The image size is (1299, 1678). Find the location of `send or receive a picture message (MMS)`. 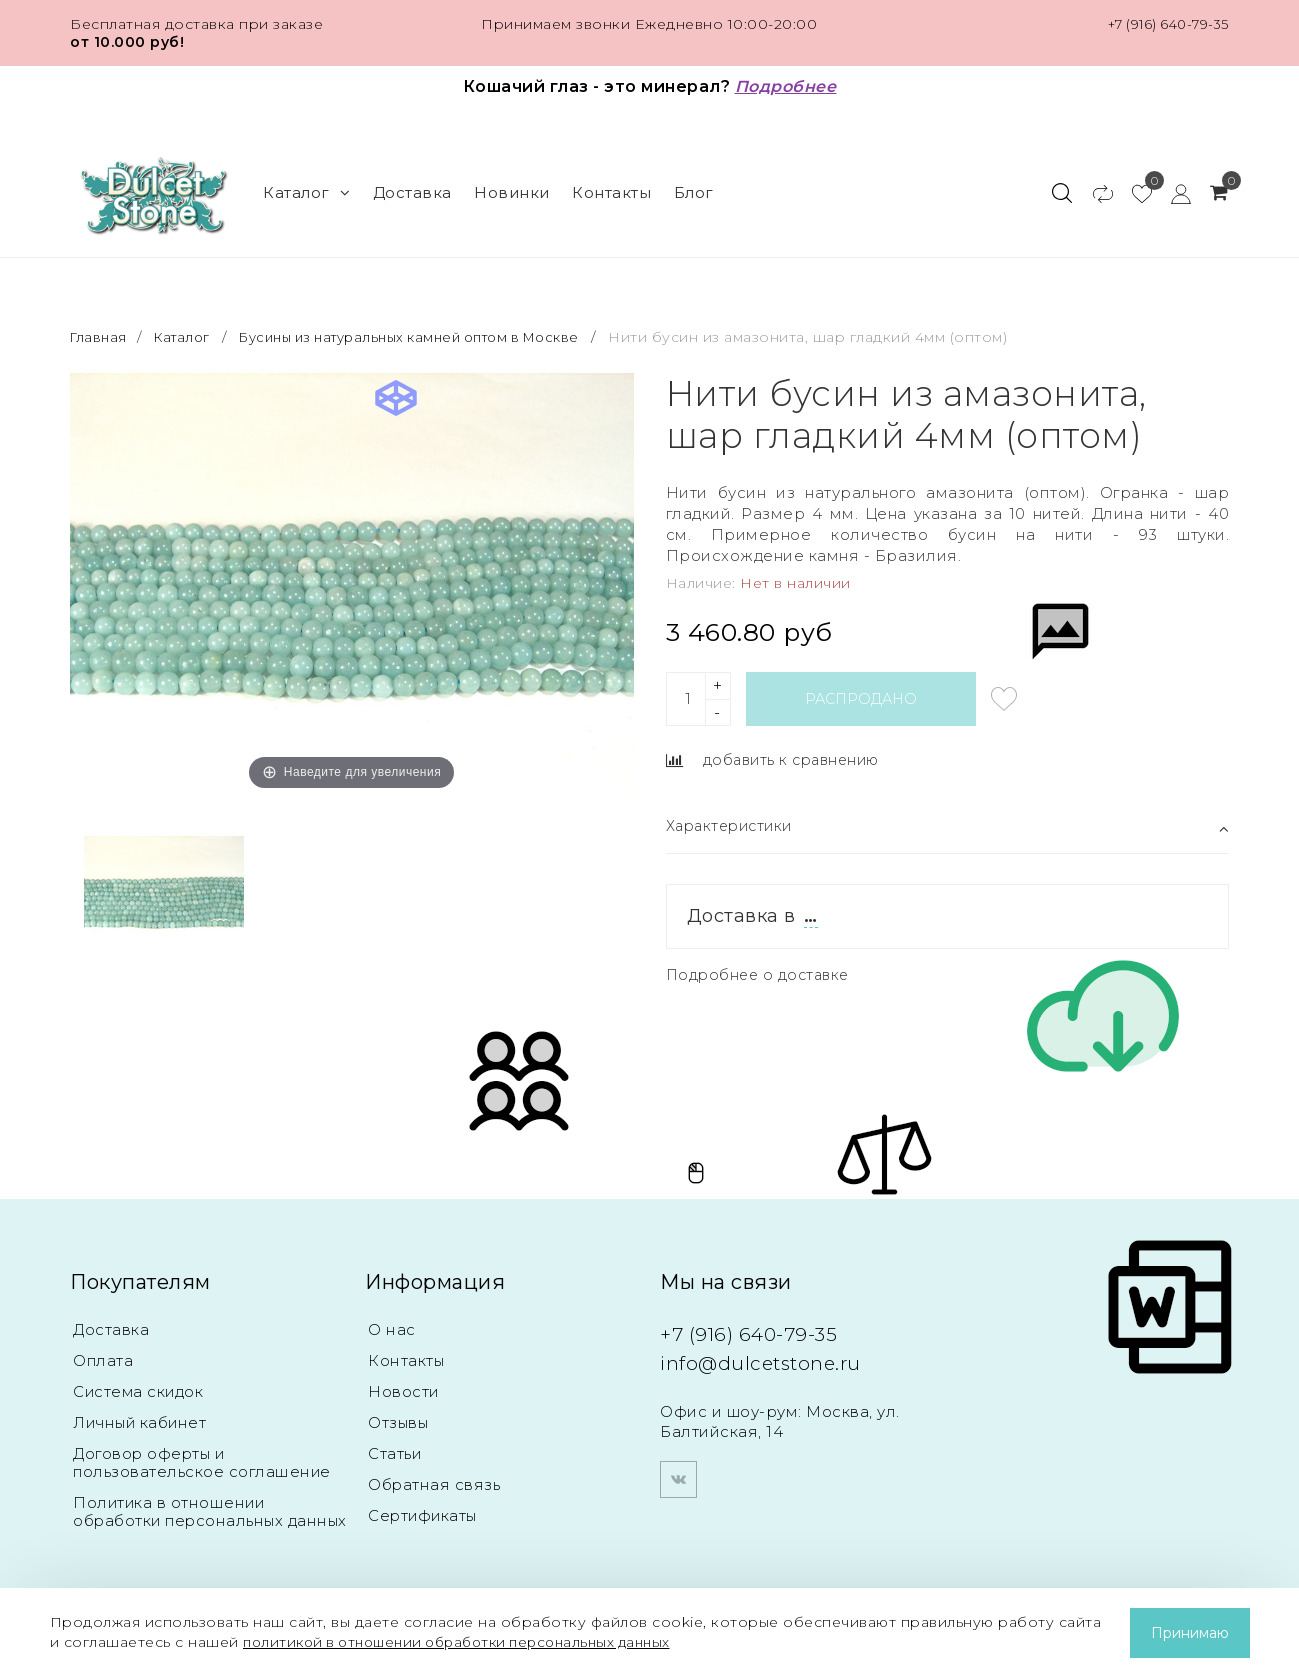

send or receive a picture message (MMS) is located at coordinates (1060, 631).